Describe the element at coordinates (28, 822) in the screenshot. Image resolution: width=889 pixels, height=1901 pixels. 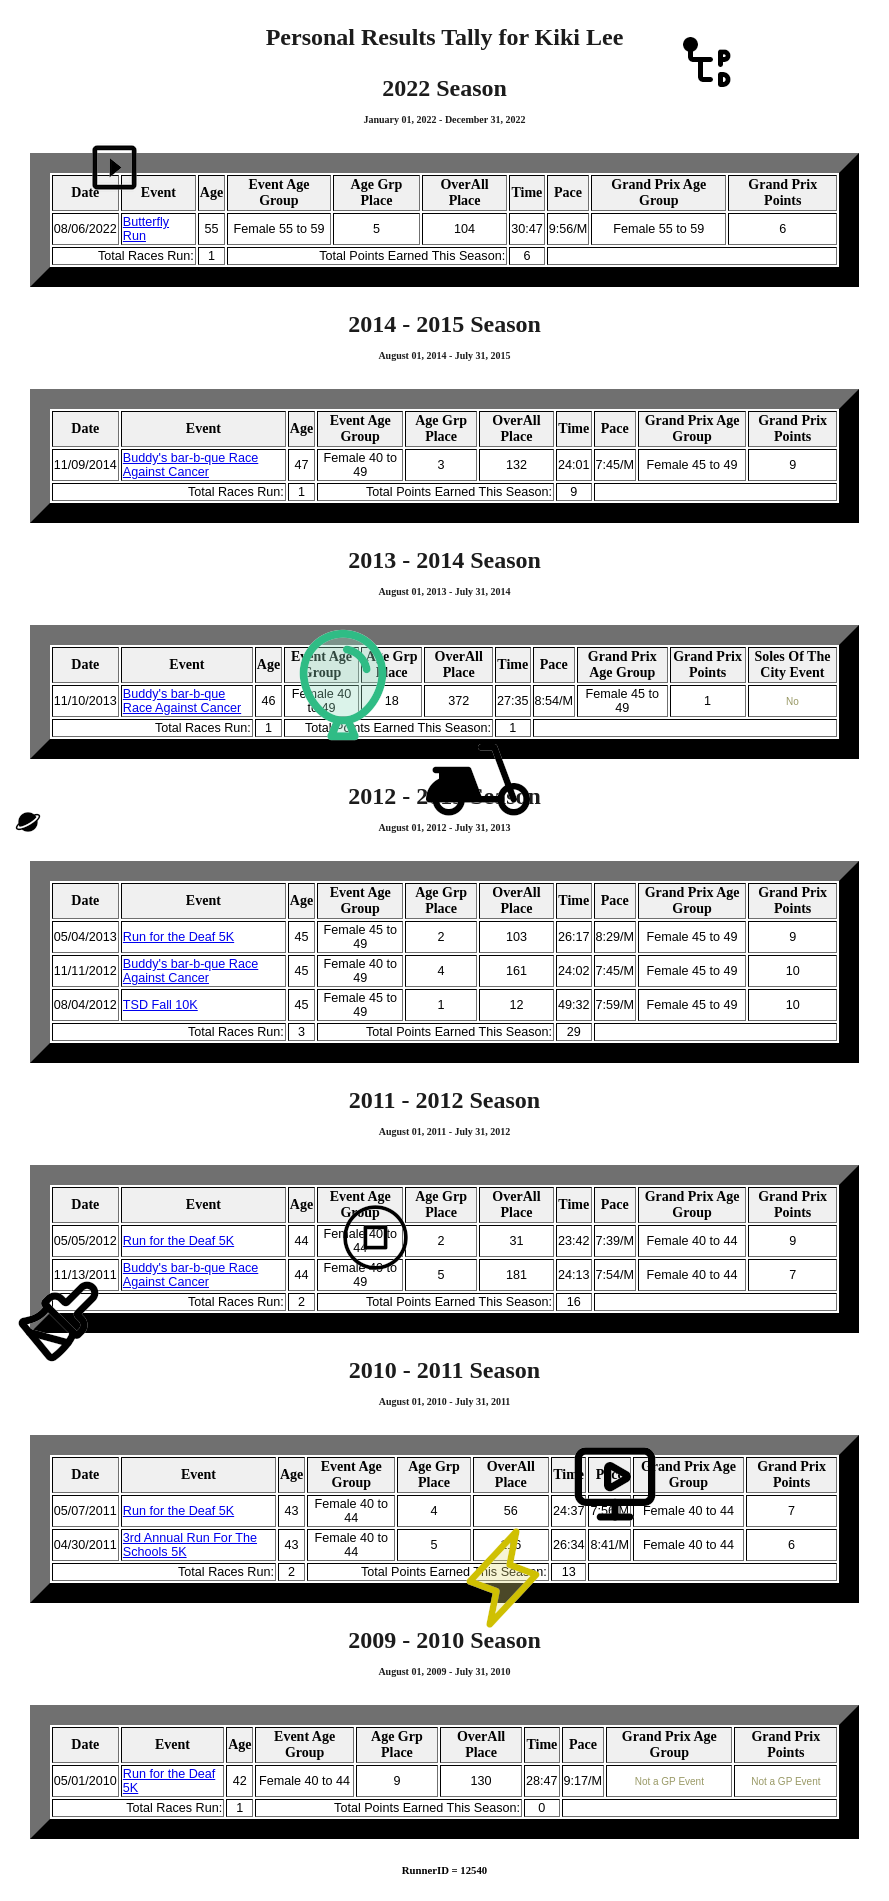
I see `explore global or worldwide content` at that location.